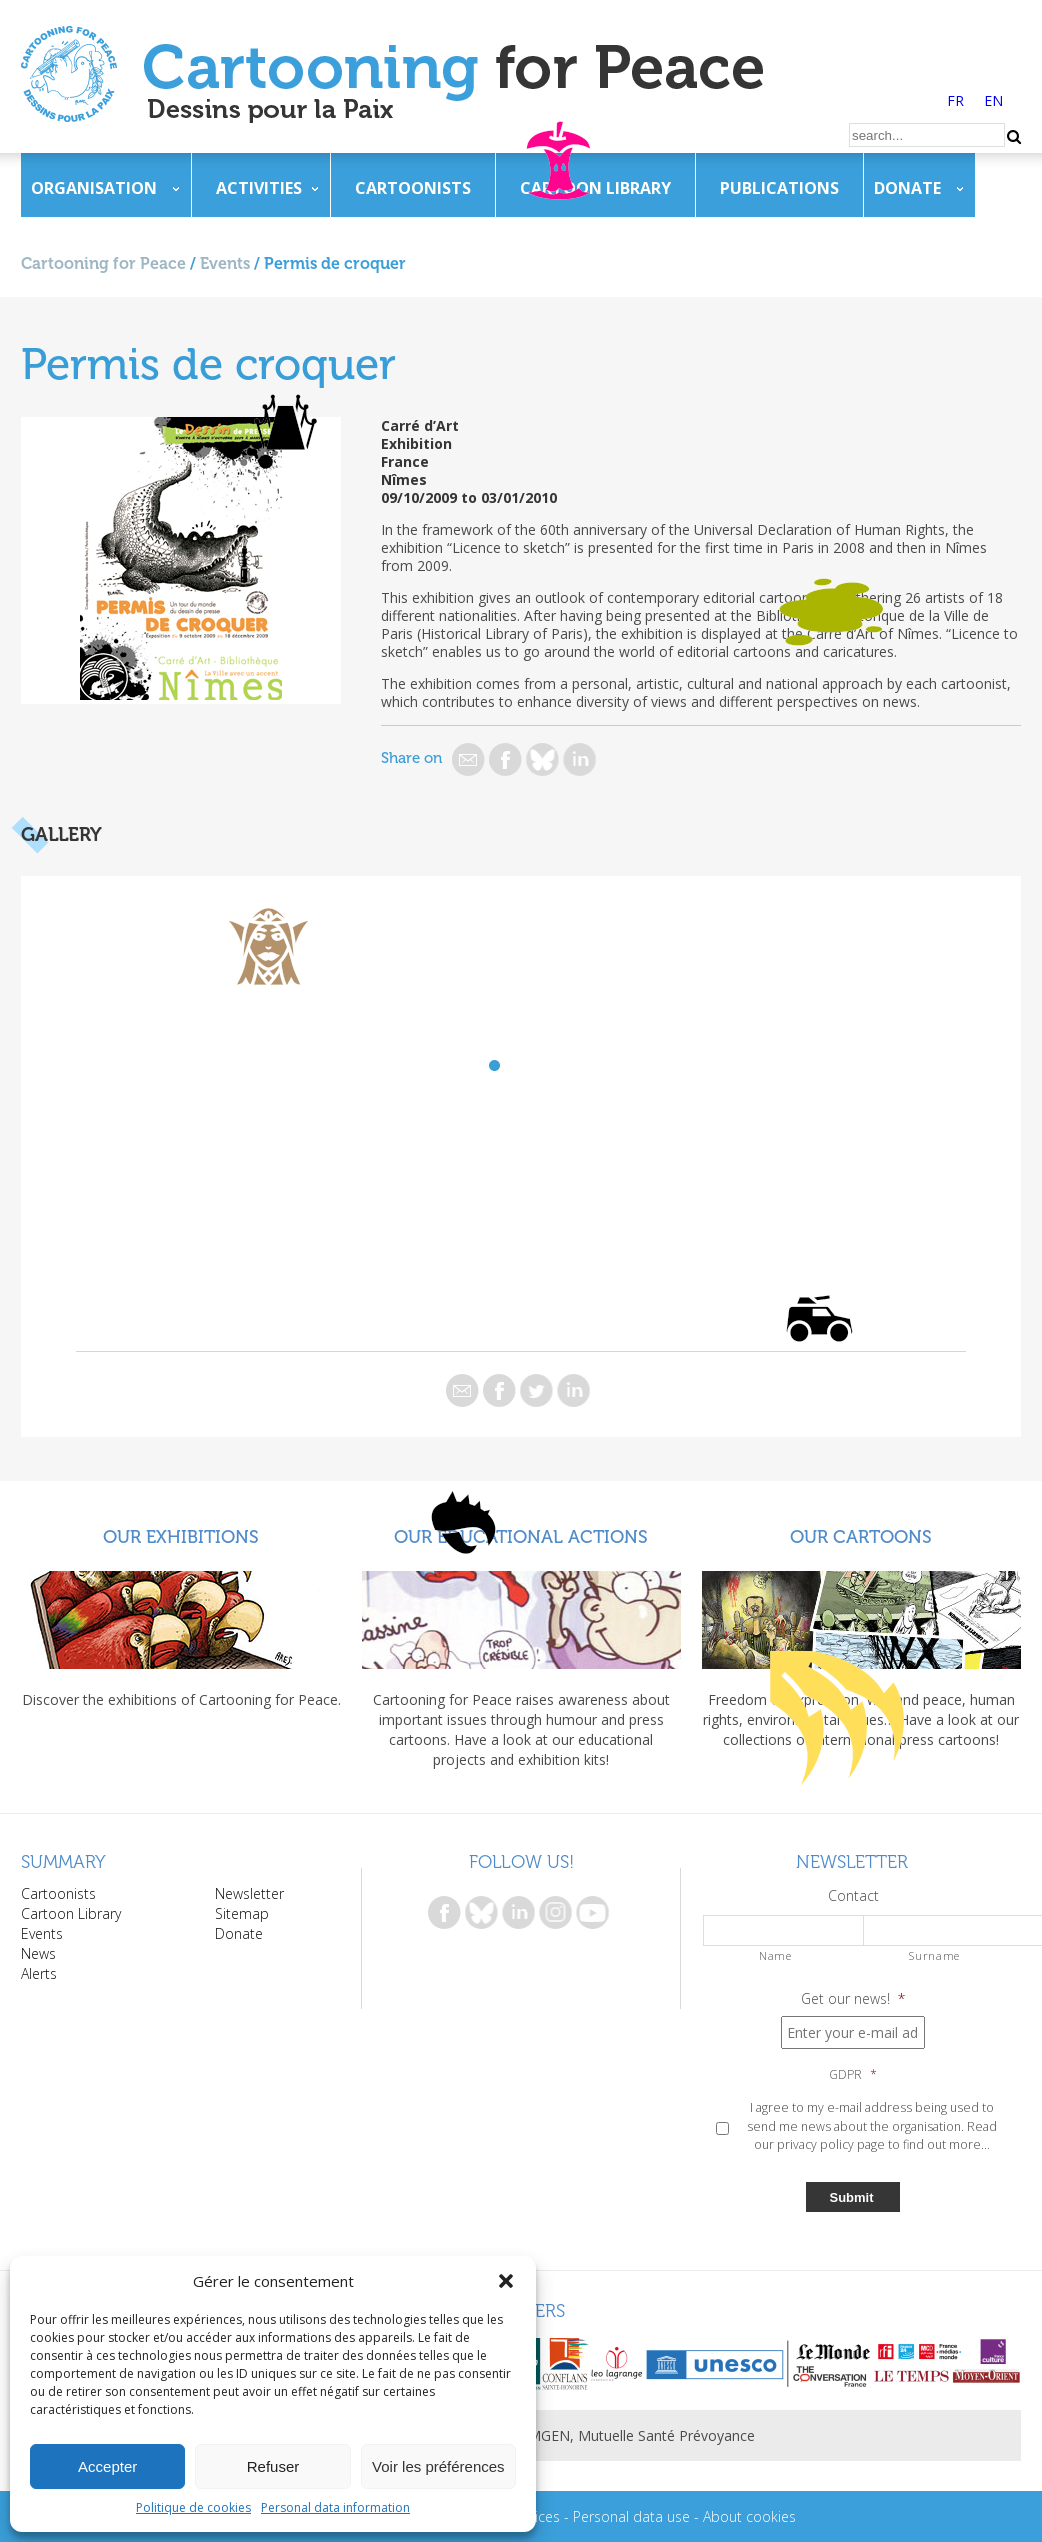  What do you see at coordinates (837, 1718) in the screenshot?
I see `select barbed nails ability or attack` at bounding box center [837, 1718].